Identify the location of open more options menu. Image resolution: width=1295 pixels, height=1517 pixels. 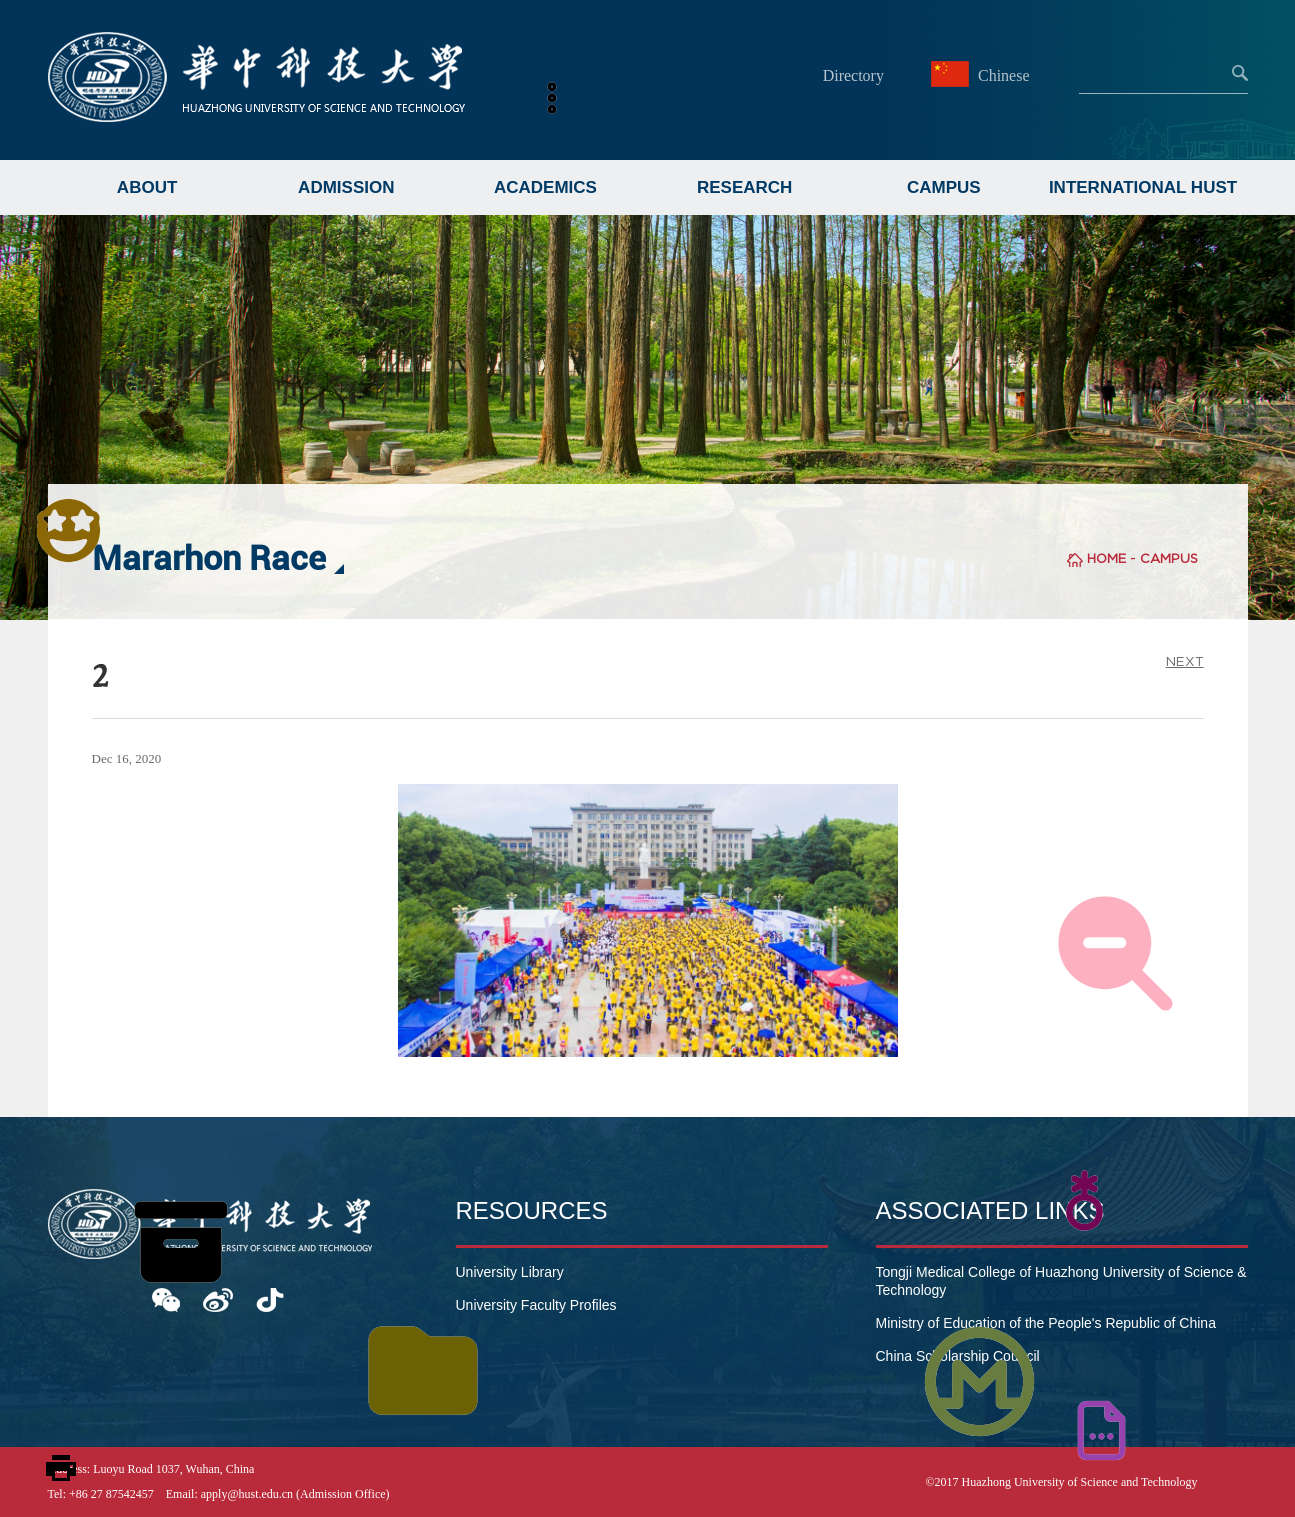
(552, 98).